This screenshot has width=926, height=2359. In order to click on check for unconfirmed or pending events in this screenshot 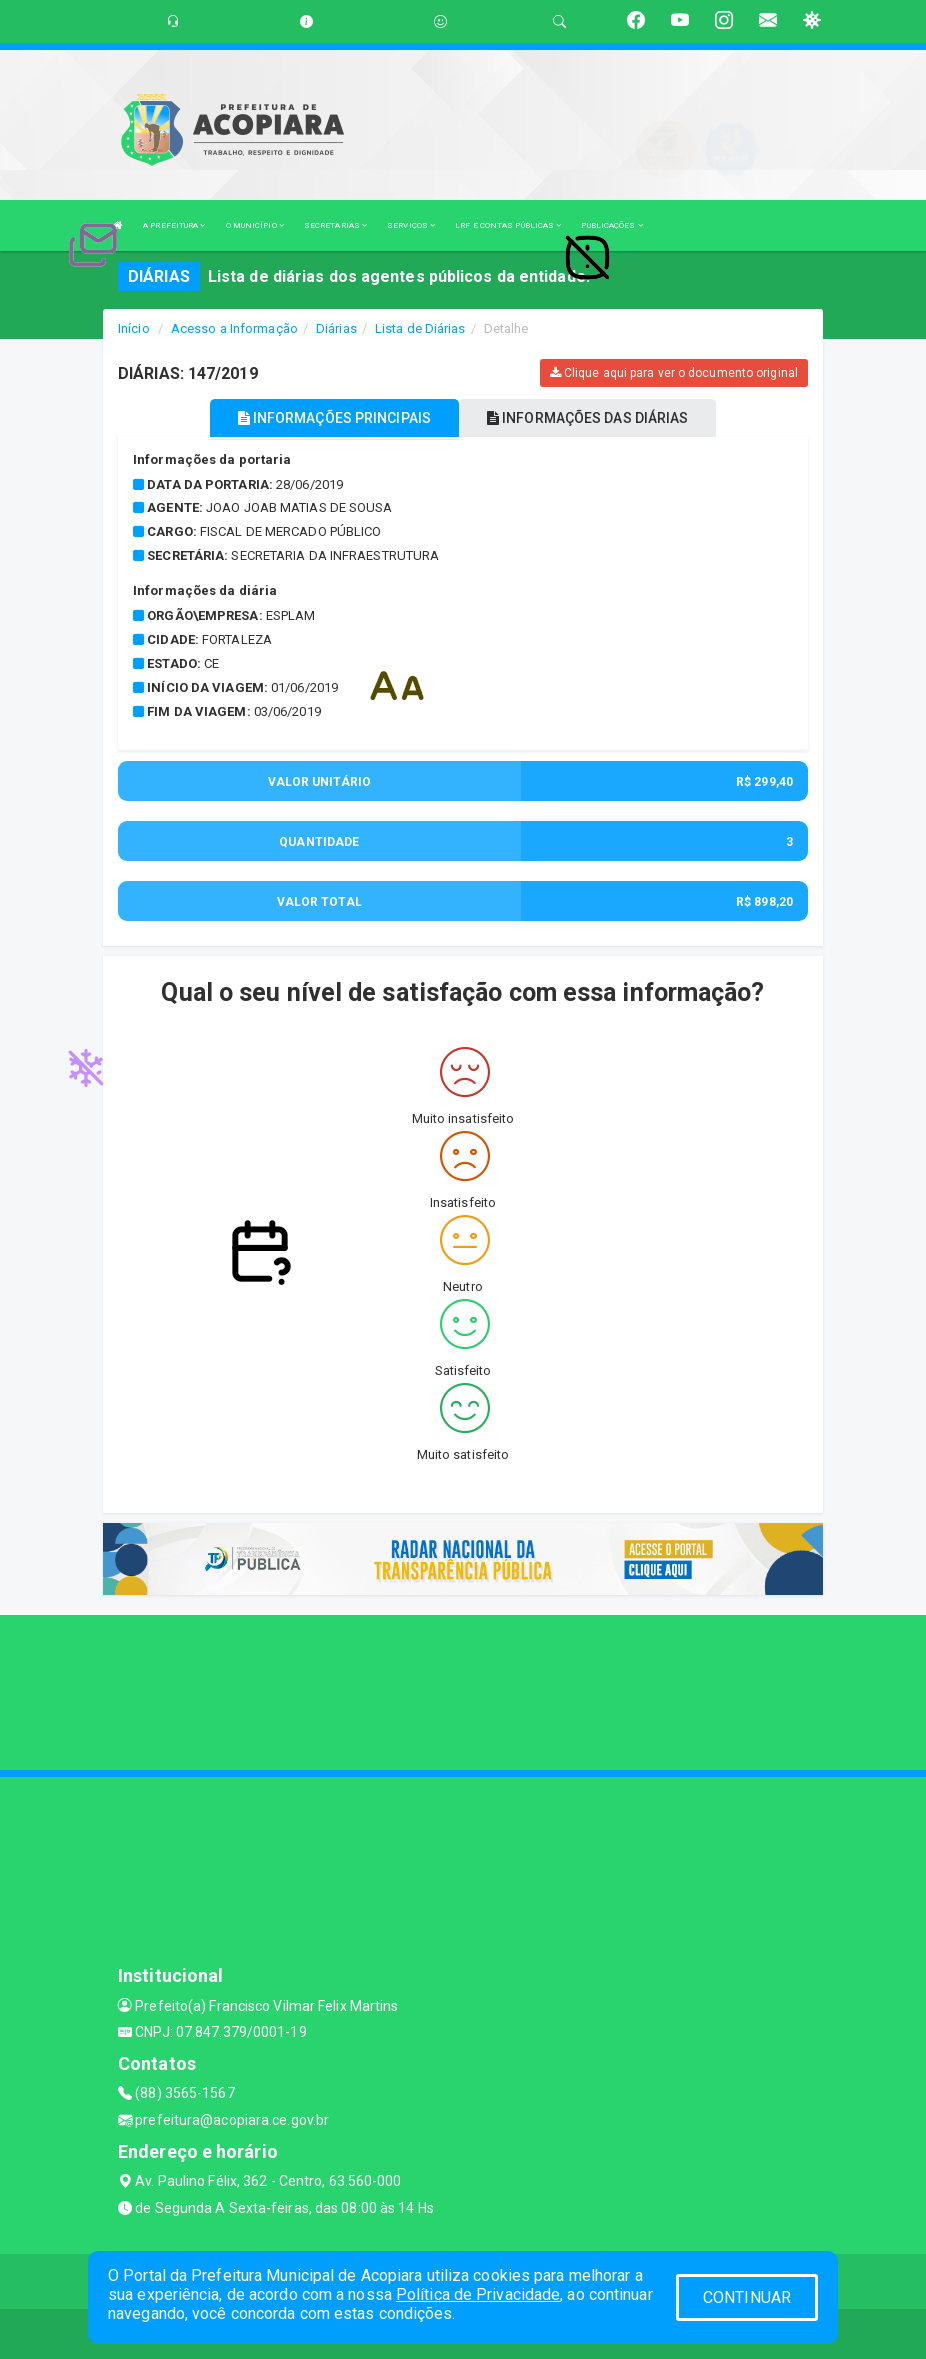, I will do `click(260, 1251)`.